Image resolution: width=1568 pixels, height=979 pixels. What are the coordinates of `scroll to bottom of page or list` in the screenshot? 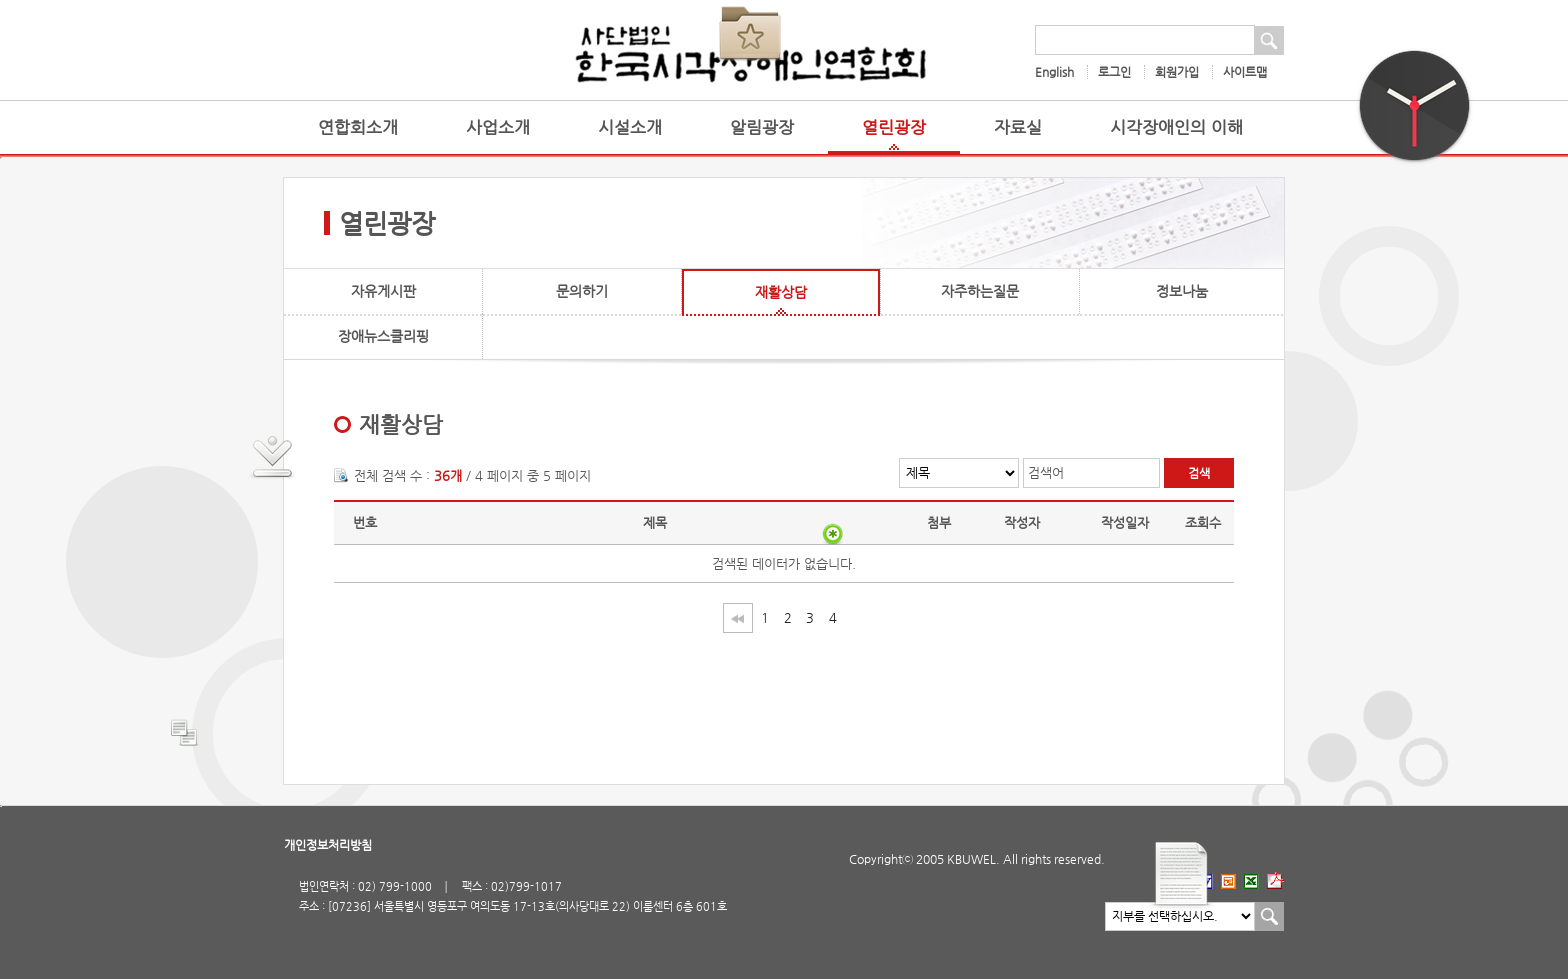 It's located at (272, 457).